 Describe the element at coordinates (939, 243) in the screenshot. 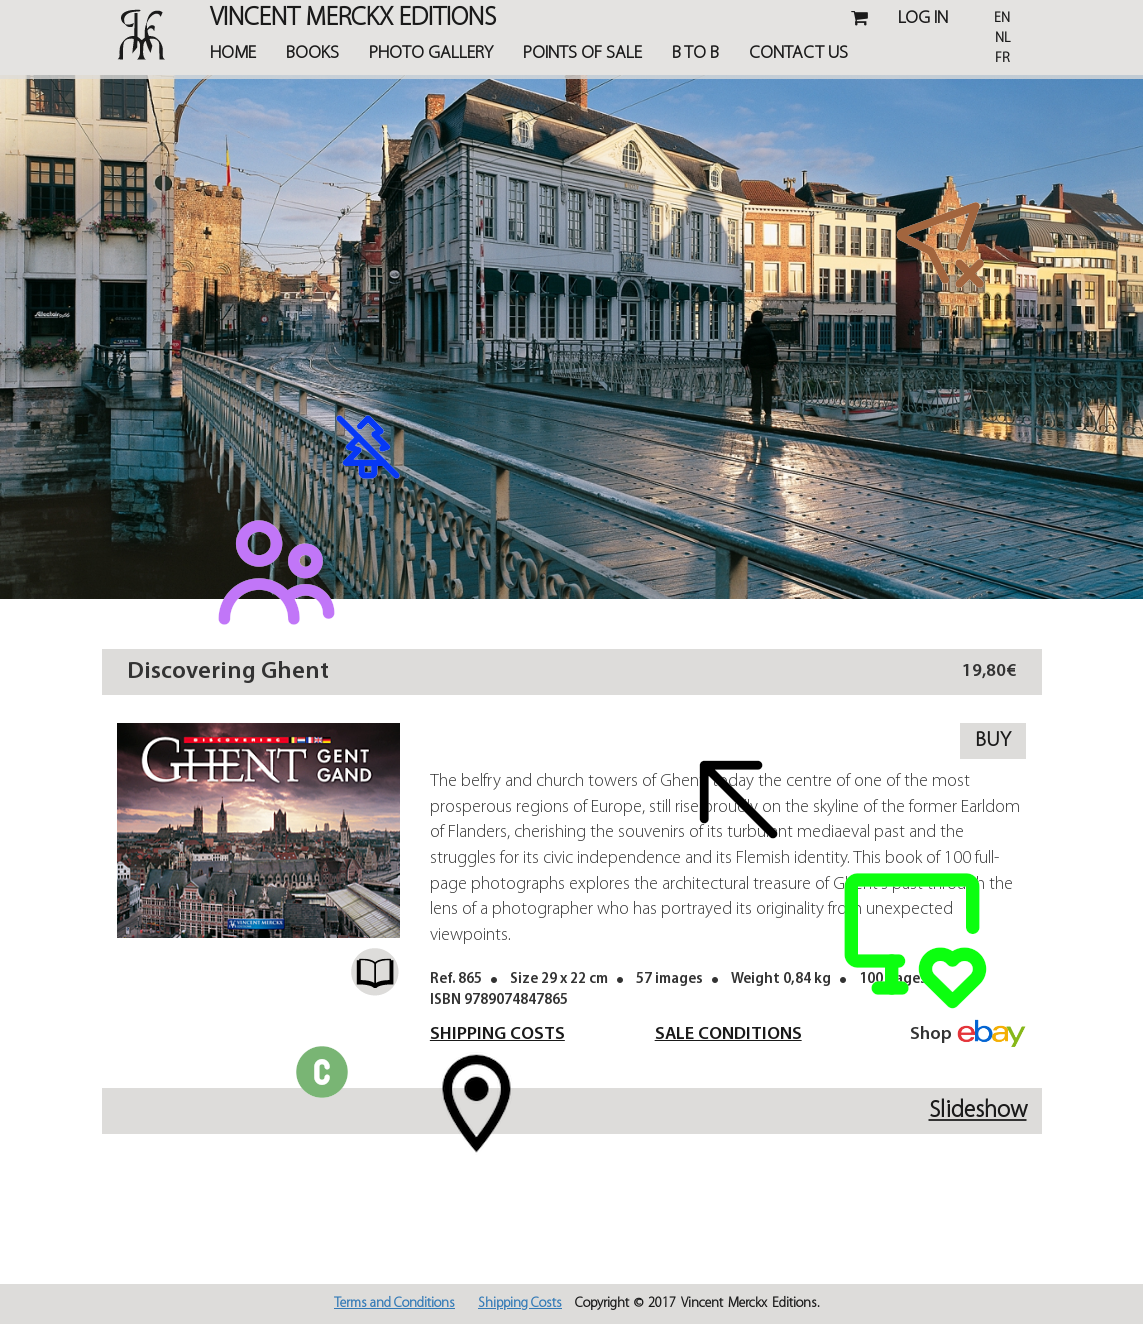

I see `disable location sharing` at that location.